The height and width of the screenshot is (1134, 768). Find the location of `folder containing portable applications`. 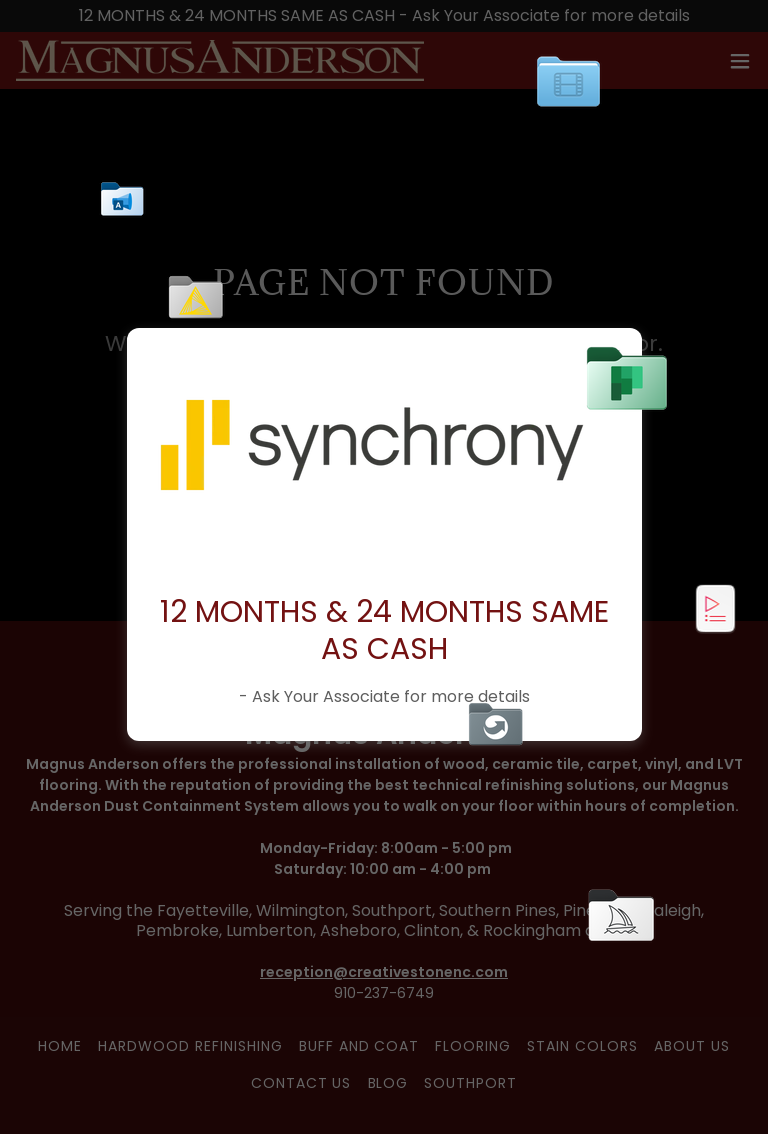

folder containing portable applications is located at coordinates (495, 725).